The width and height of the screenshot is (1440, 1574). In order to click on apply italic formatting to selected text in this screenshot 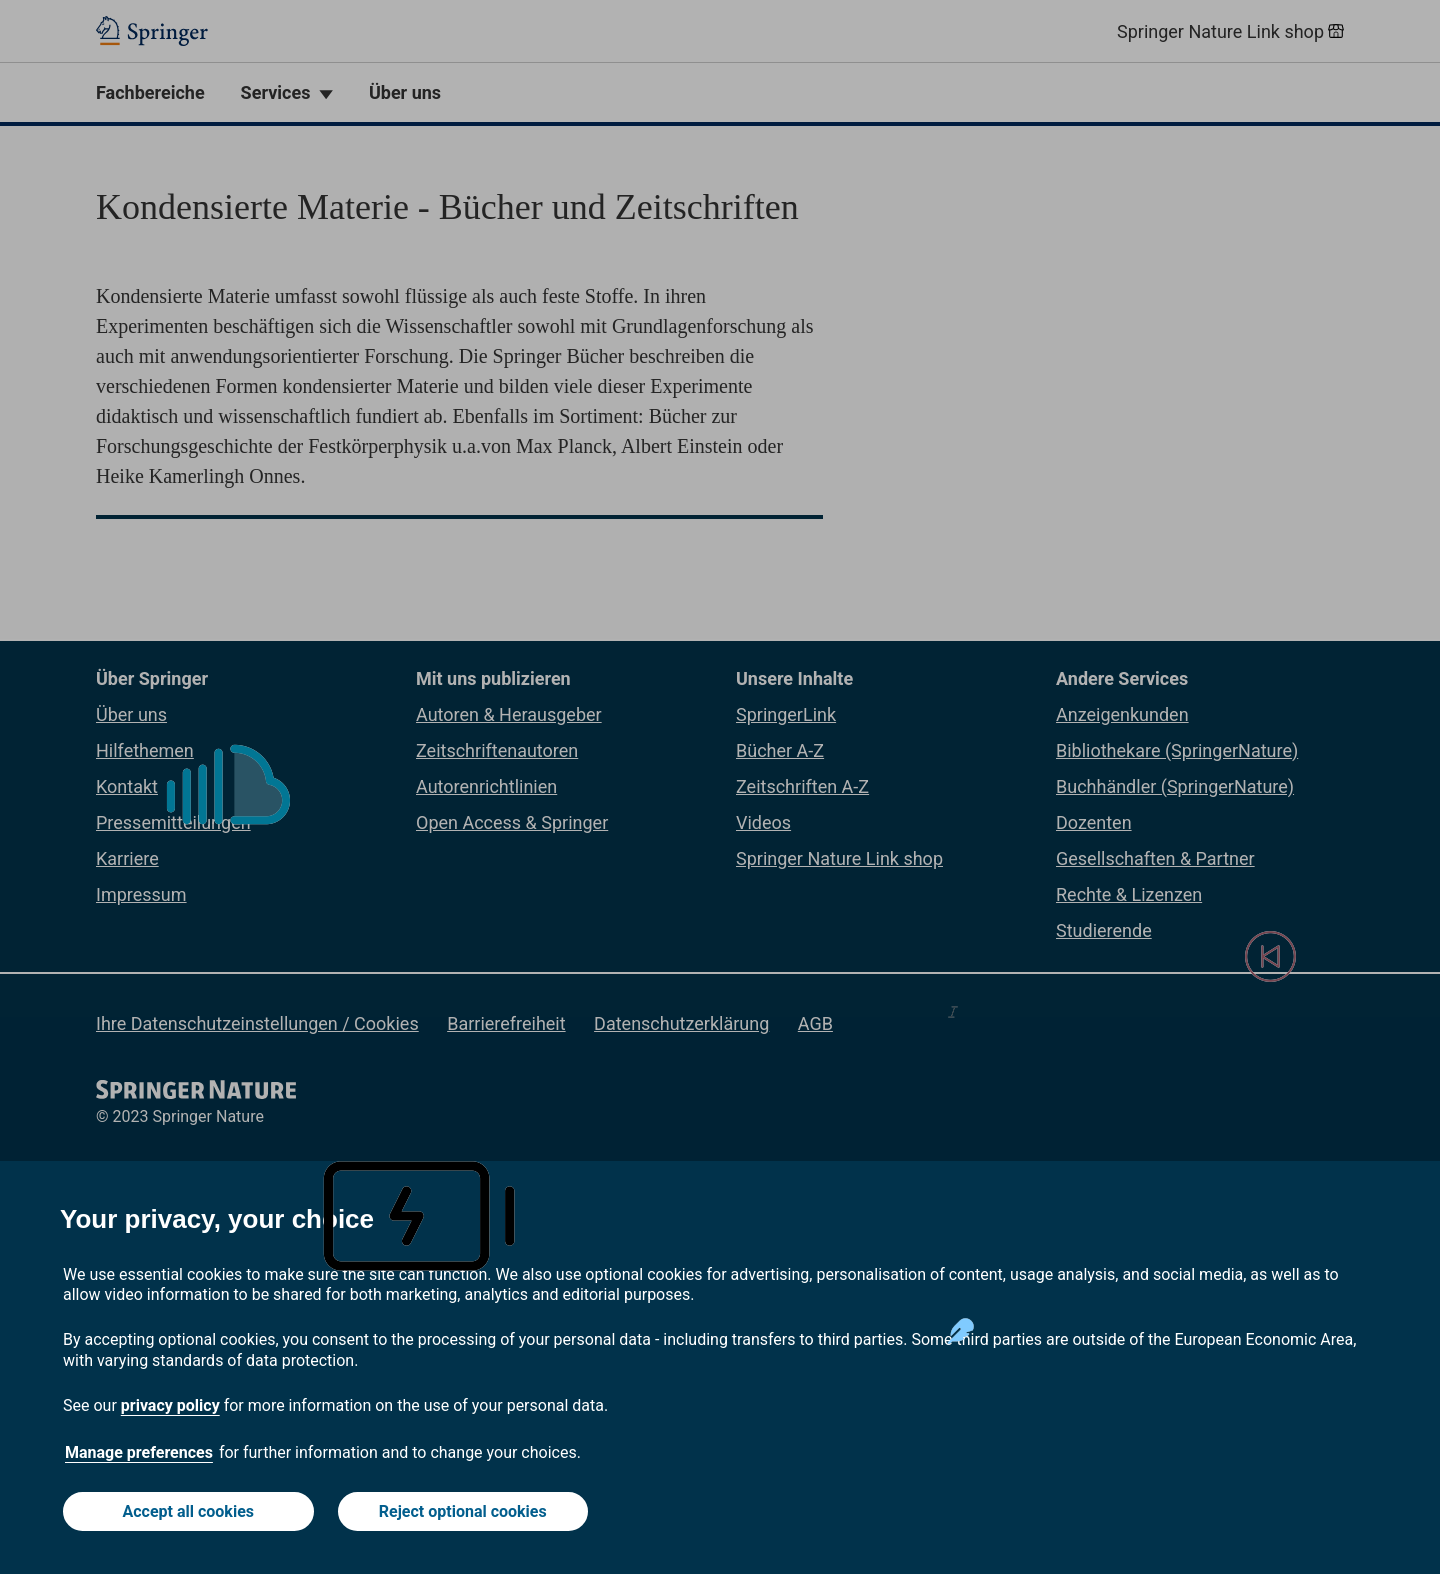, I will do `click(953, 1012)`.